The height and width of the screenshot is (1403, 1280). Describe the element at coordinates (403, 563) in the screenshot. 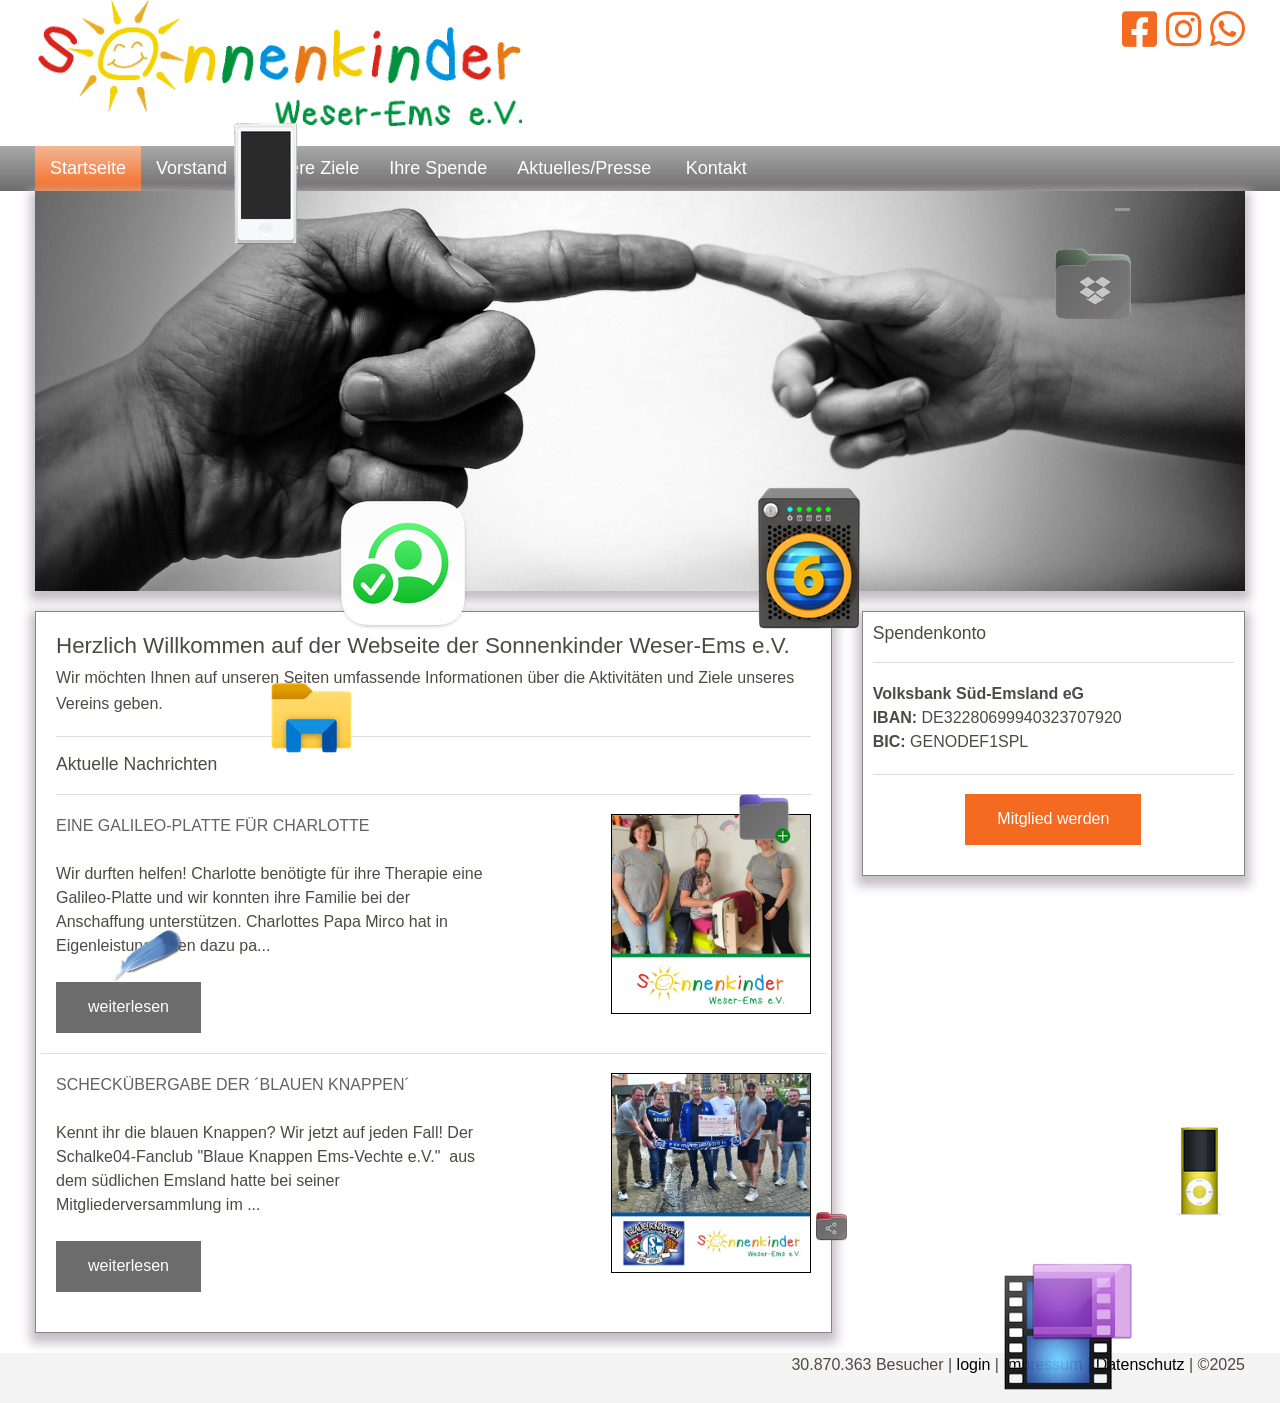

I see `collaboration or screen sharing request approved` at that location.